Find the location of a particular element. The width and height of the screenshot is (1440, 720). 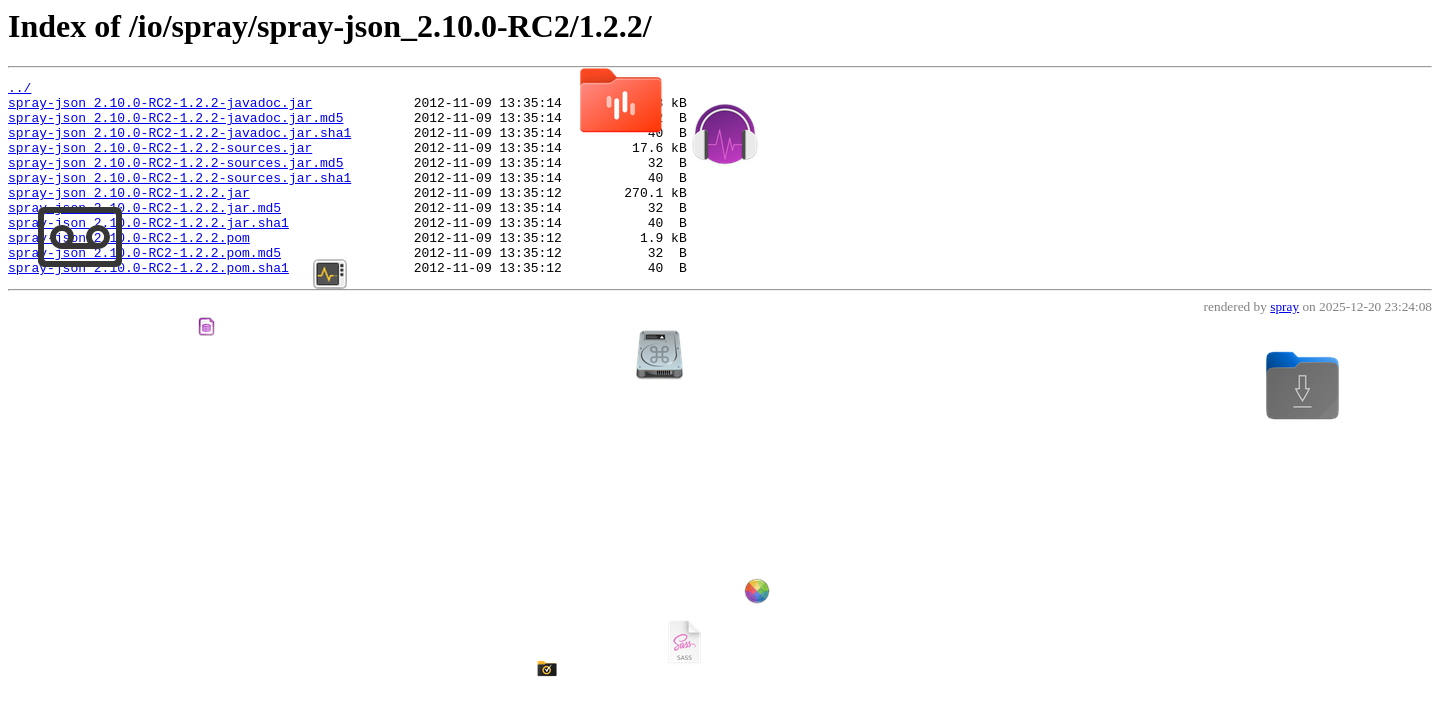

sass stylesheet file is located at coordinates (684, 642).